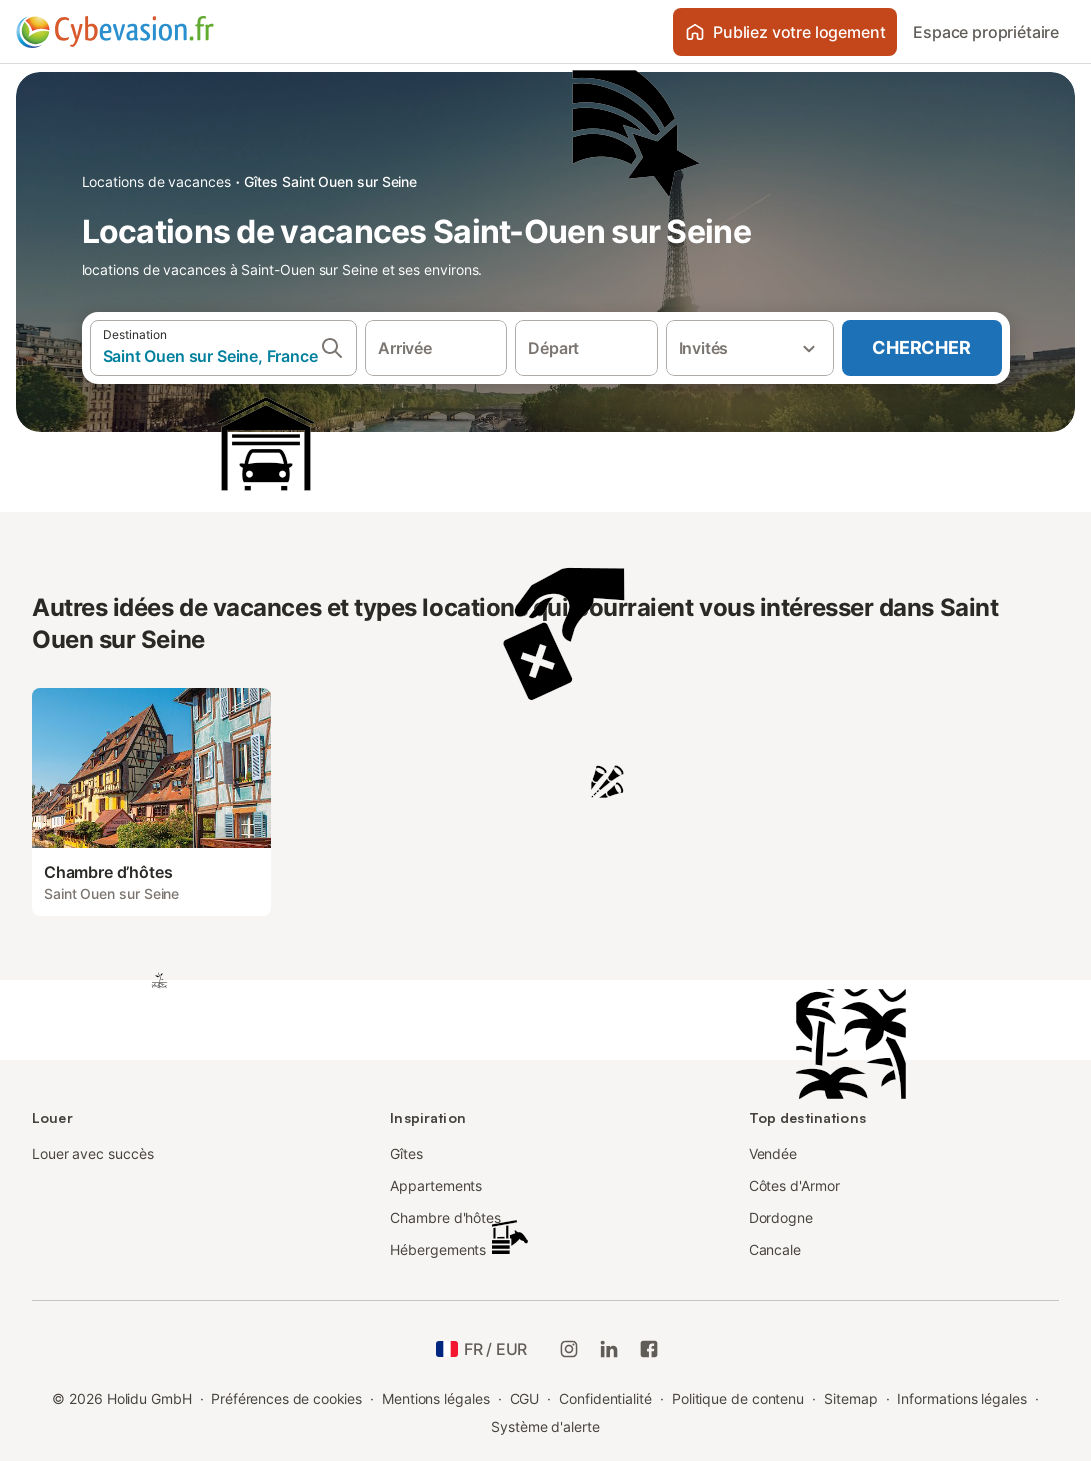 Image resolution: width=1091 pixels, height=1461 pixels. What do you see at coordinates (640, 137) in the screenshot?
I see `indicates a special achievement or rare reward` at bounding box center [640, 137].